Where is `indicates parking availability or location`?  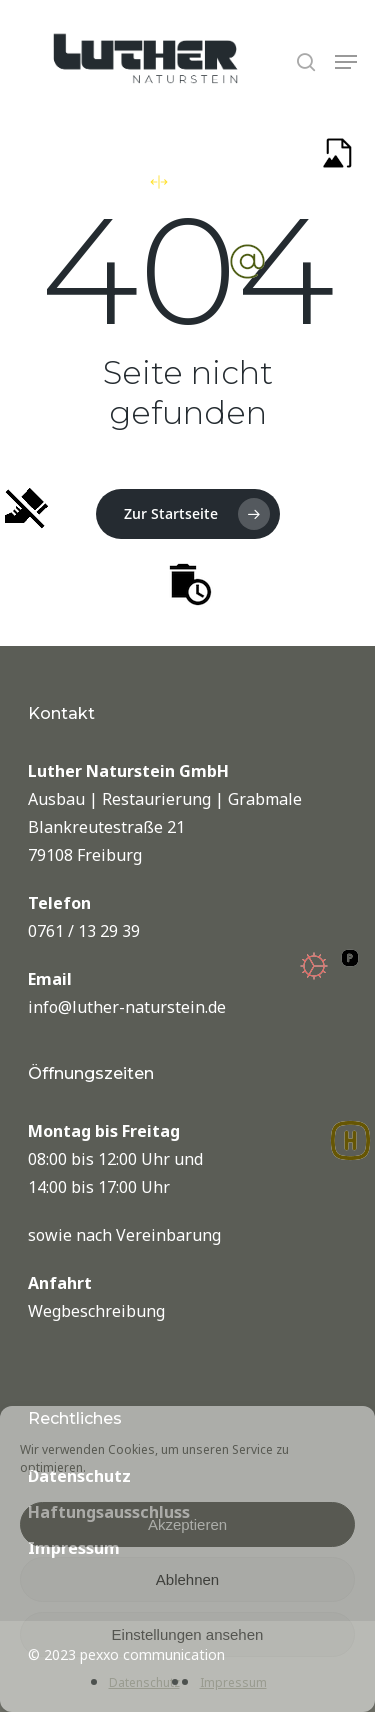
indicates parking availability or location is located at coordinates (350, 958).